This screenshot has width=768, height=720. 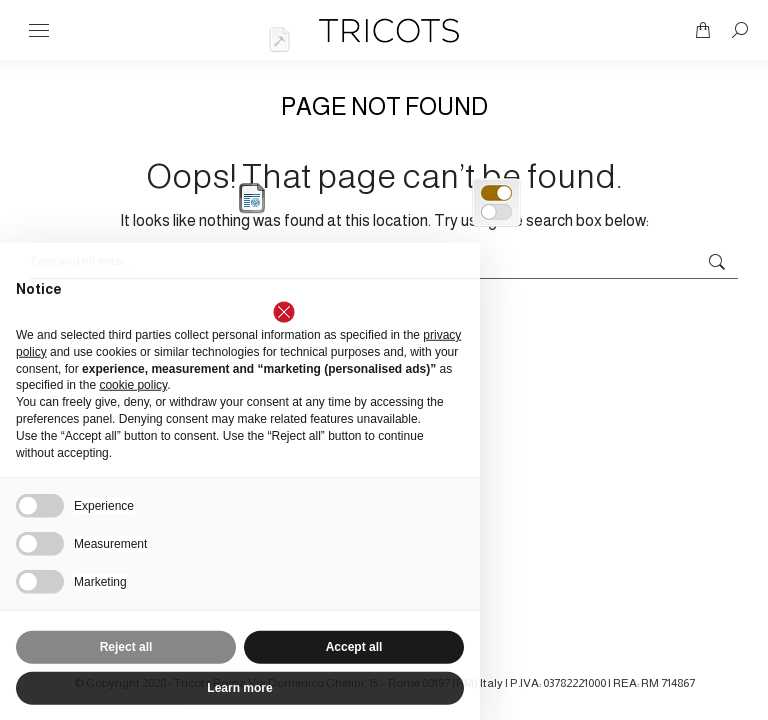 What do you see at coordinates (496, 202) in the screenshot?
I see `open gnome tweaks to customize desktop settings` at bounding box center [496, 202].